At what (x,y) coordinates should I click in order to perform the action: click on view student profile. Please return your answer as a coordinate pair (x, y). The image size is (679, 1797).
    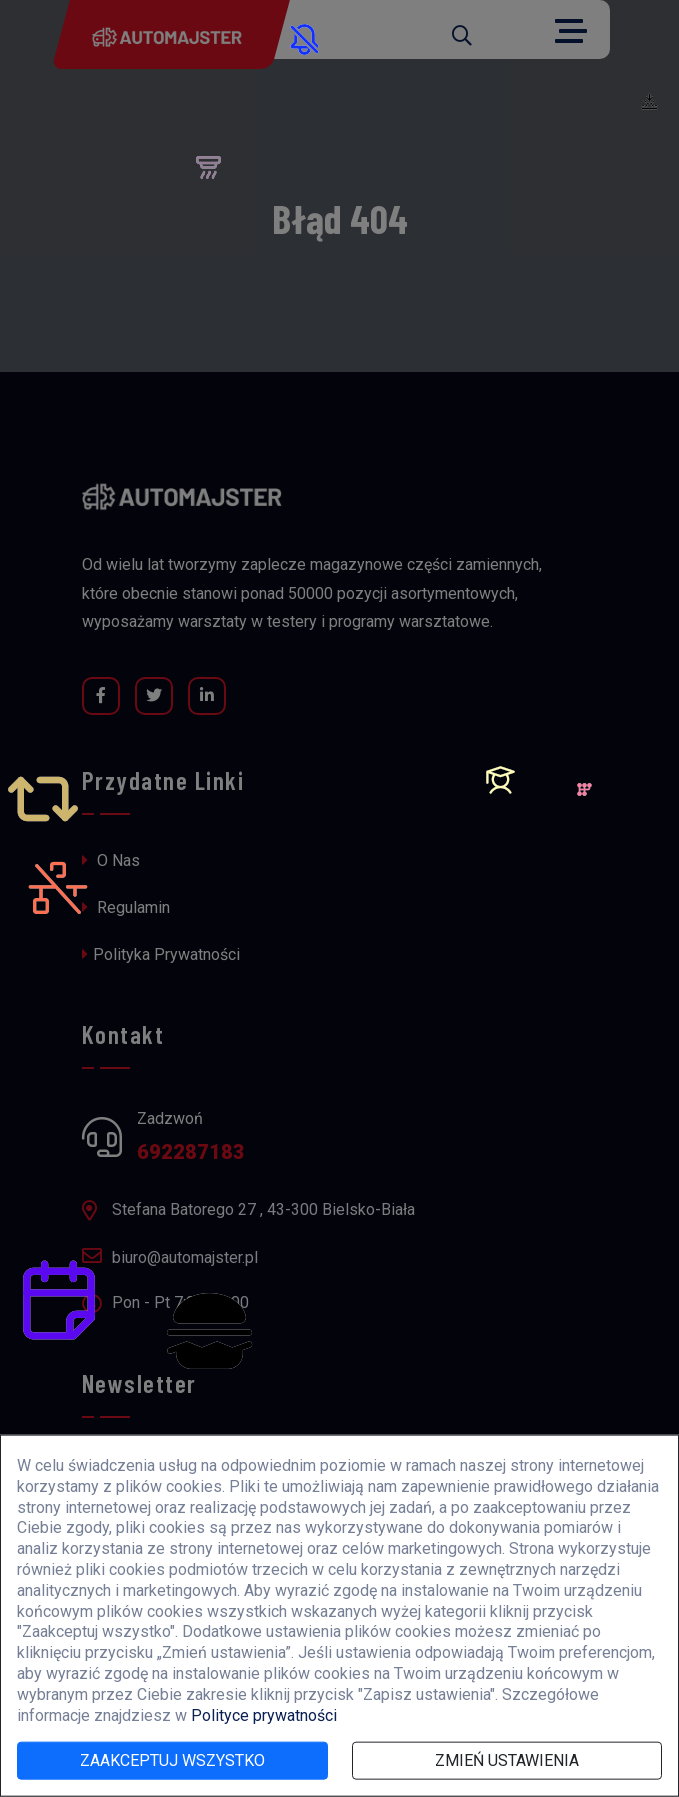
    Looking at the image, I should click on (500, 780).